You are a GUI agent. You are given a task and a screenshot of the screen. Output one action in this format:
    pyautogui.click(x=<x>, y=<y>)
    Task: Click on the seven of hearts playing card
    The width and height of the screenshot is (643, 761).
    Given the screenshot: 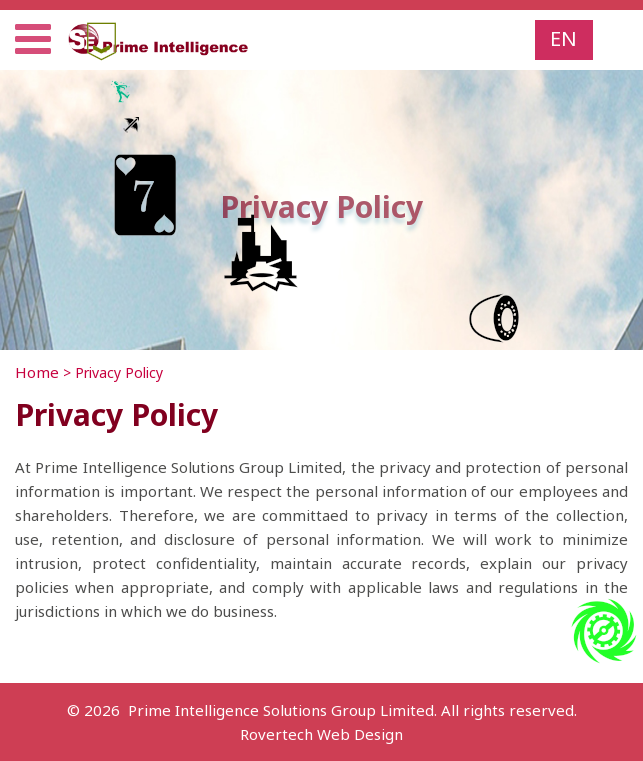 What is the action you would take?
    pyautogui.click(x=145, y=195)
    